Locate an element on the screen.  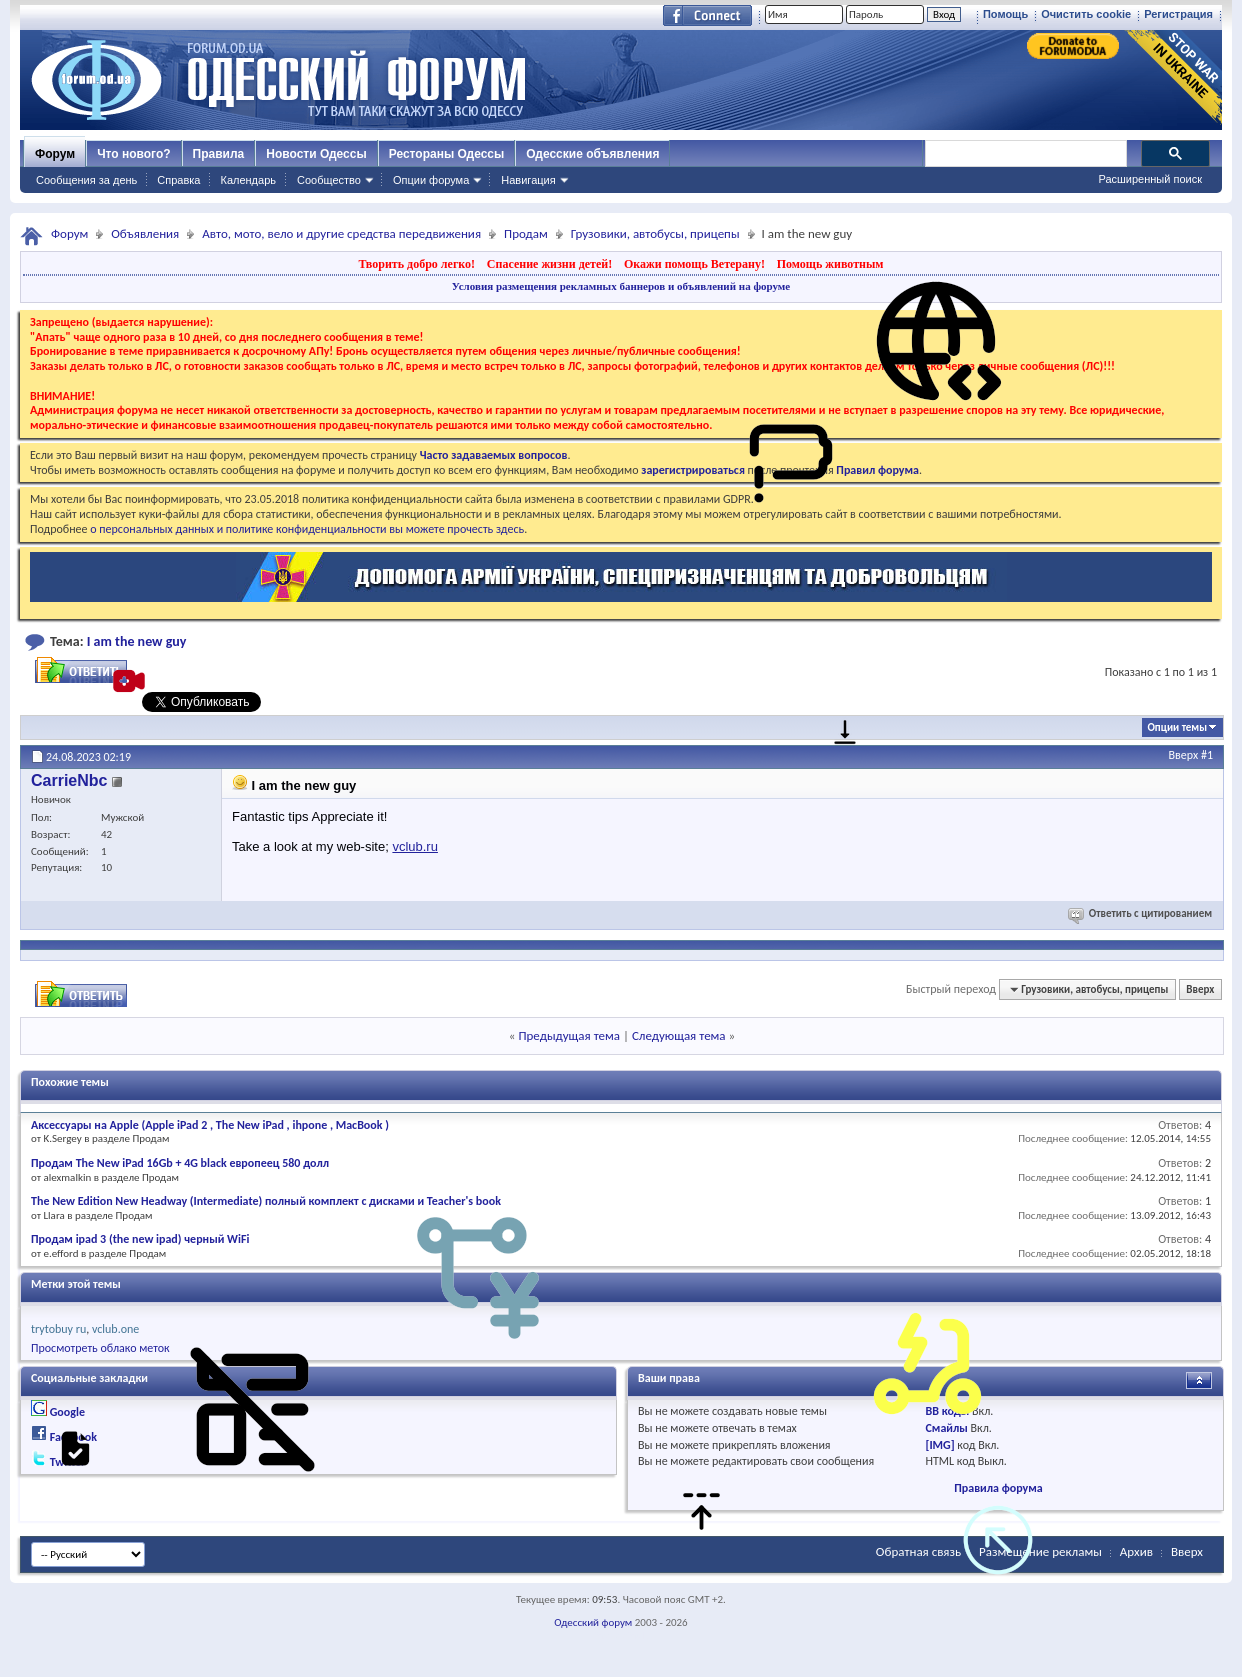
align content to the bottom edge is located at coordinates (845, 732).